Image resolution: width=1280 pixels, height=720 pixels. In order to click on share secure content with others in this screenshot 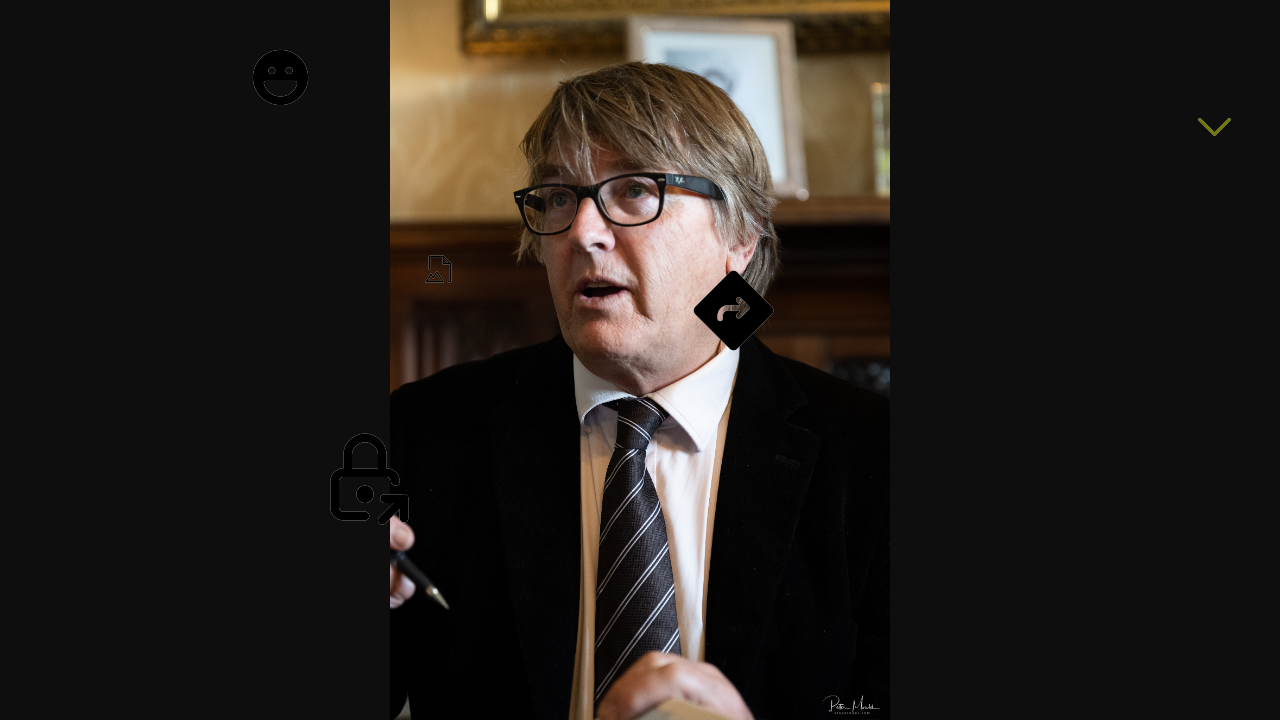, I will do `click(365, 477)`.